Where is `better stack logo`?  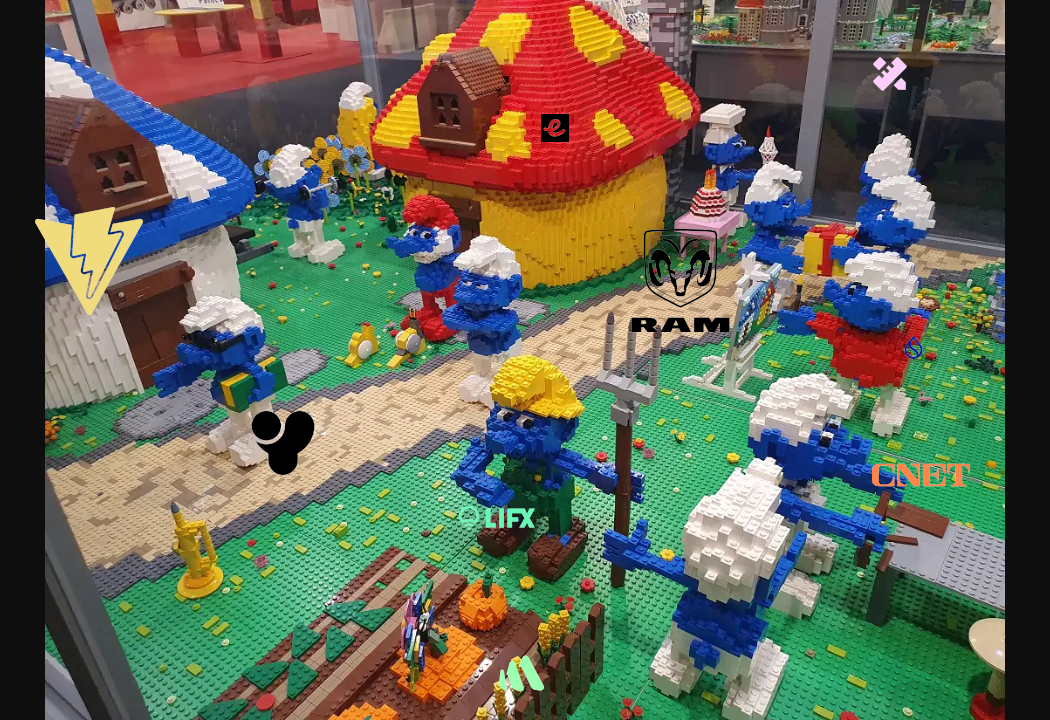 better stack logo is located at coordinates (521, 673).